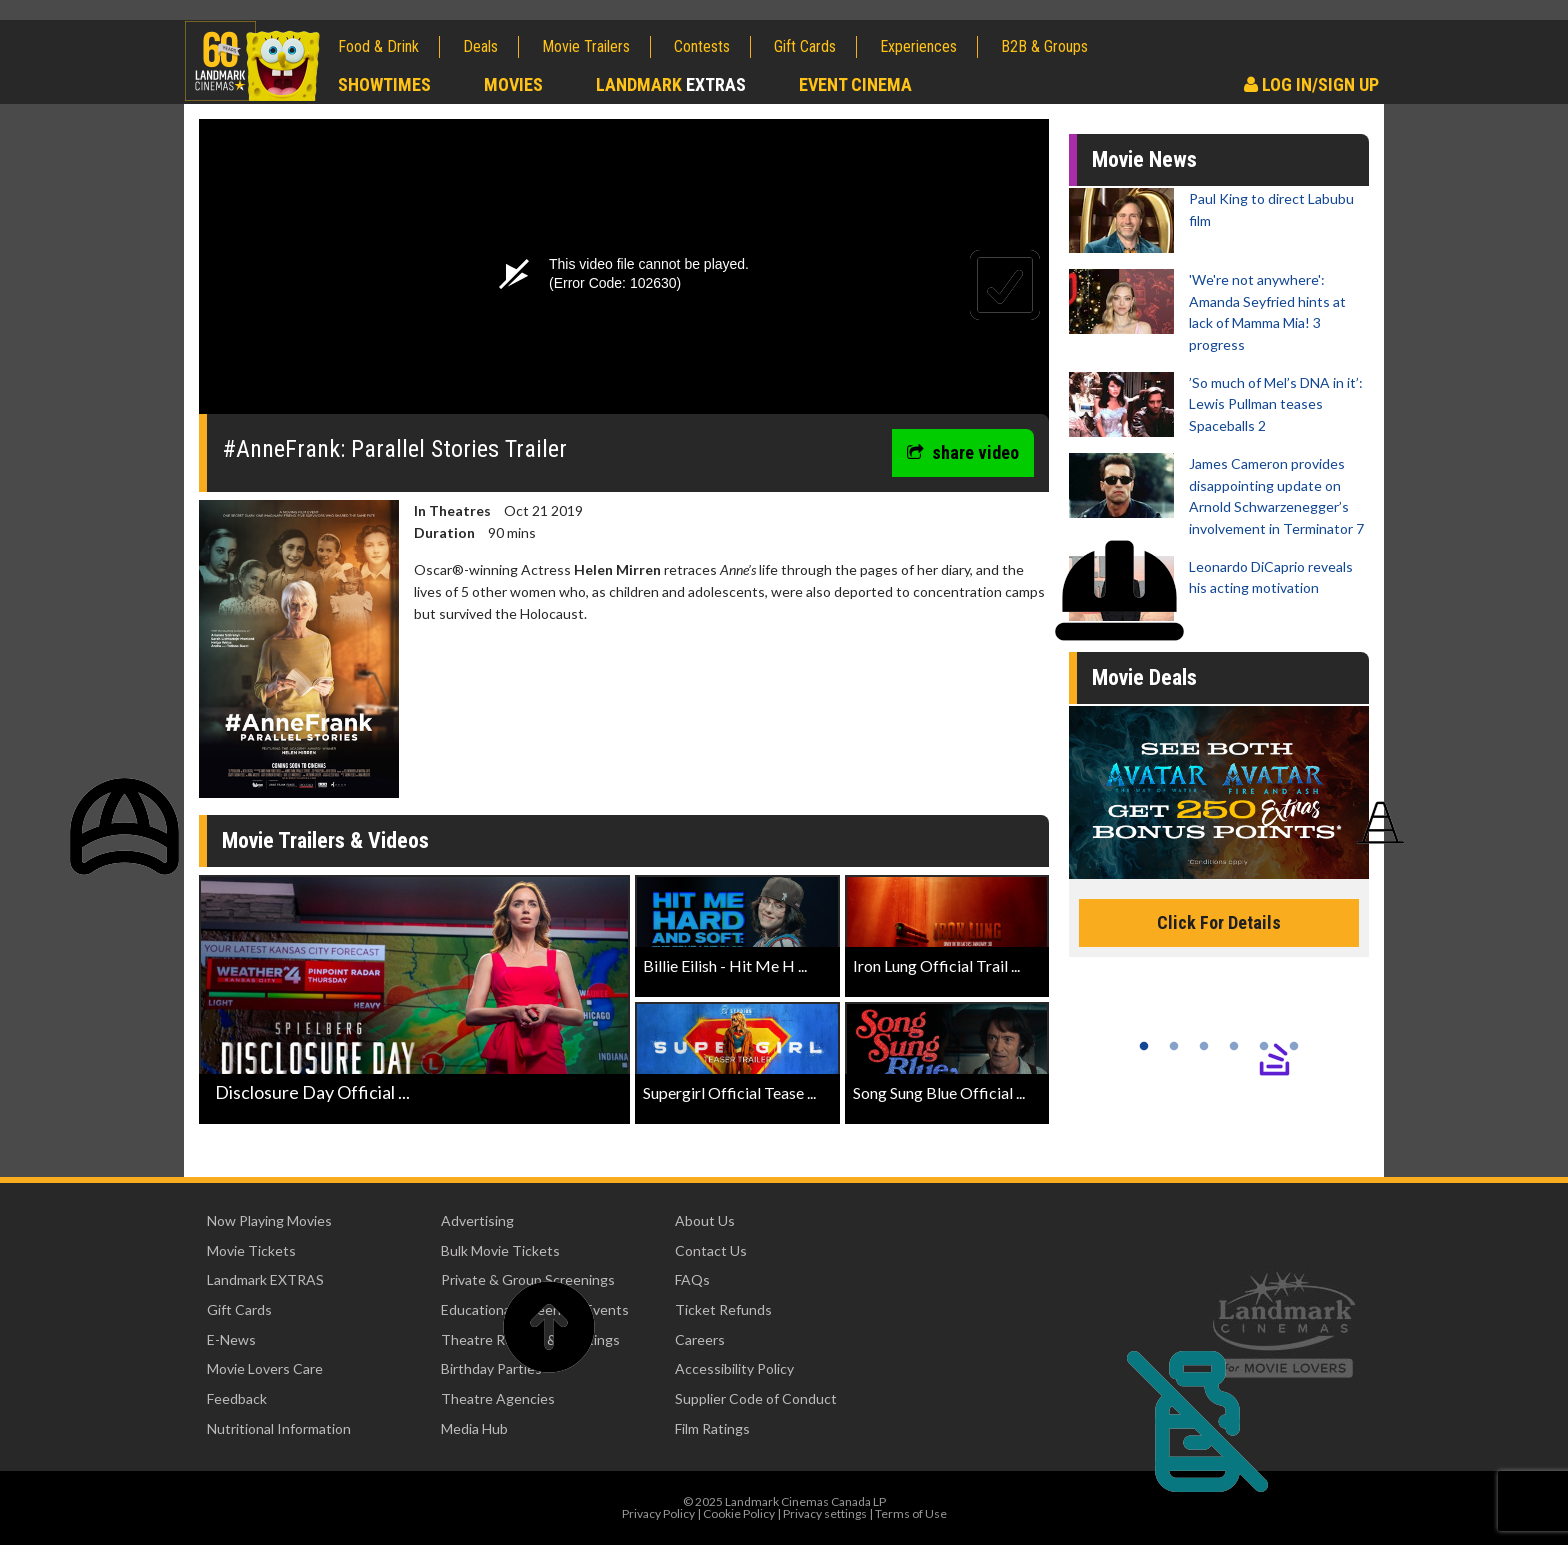 The width and height of the screenshot is (1568, 1545). Describe the element at coordinates (1197, 1421) in the screenshot. I see `indicates vaccine or medication is unavailable` at that location.